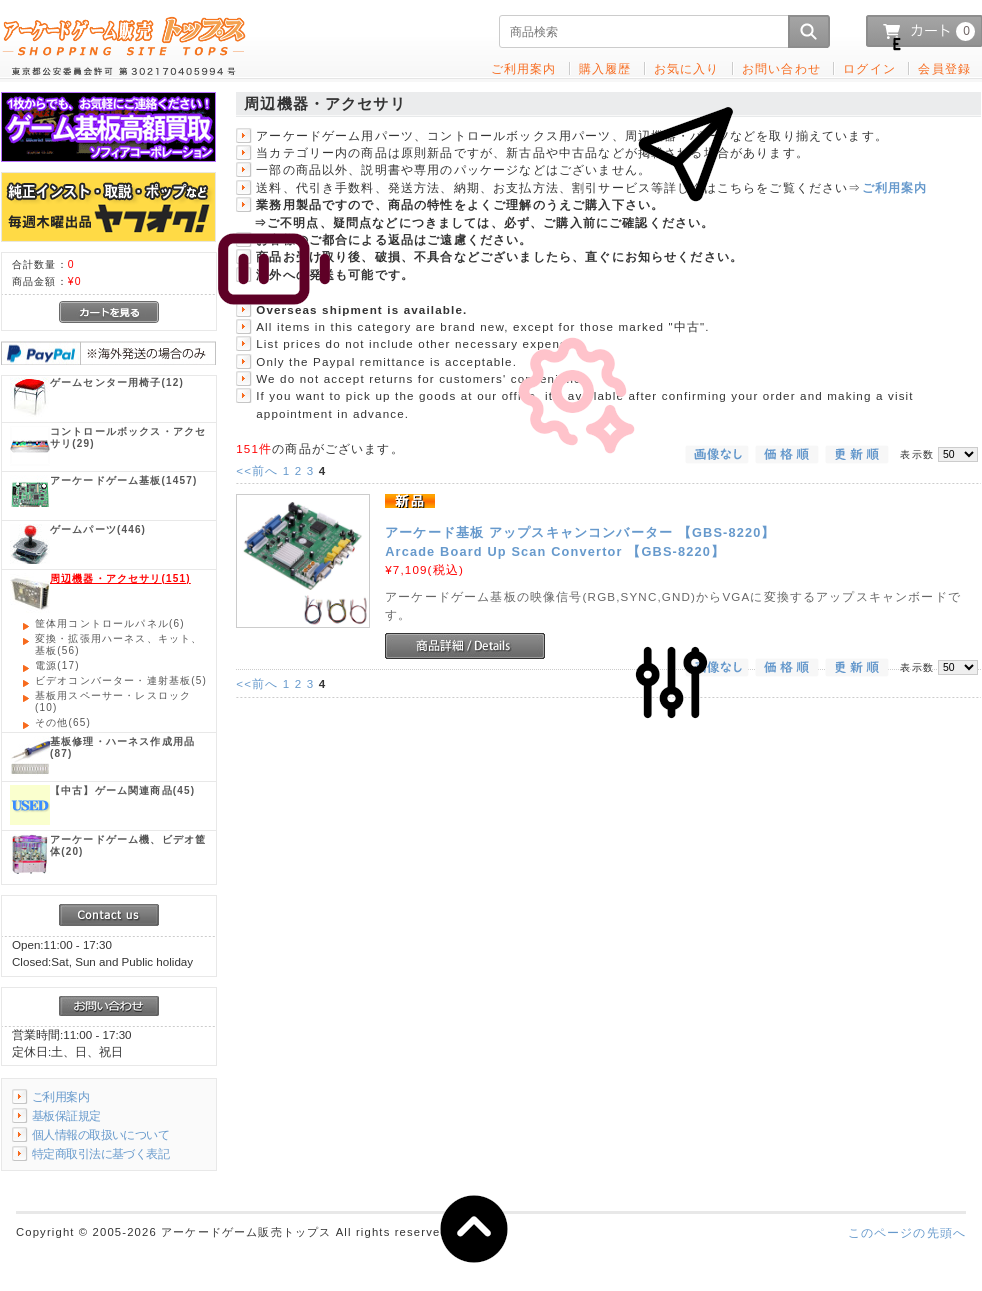  I want to click on send a message, so click(686, 153).